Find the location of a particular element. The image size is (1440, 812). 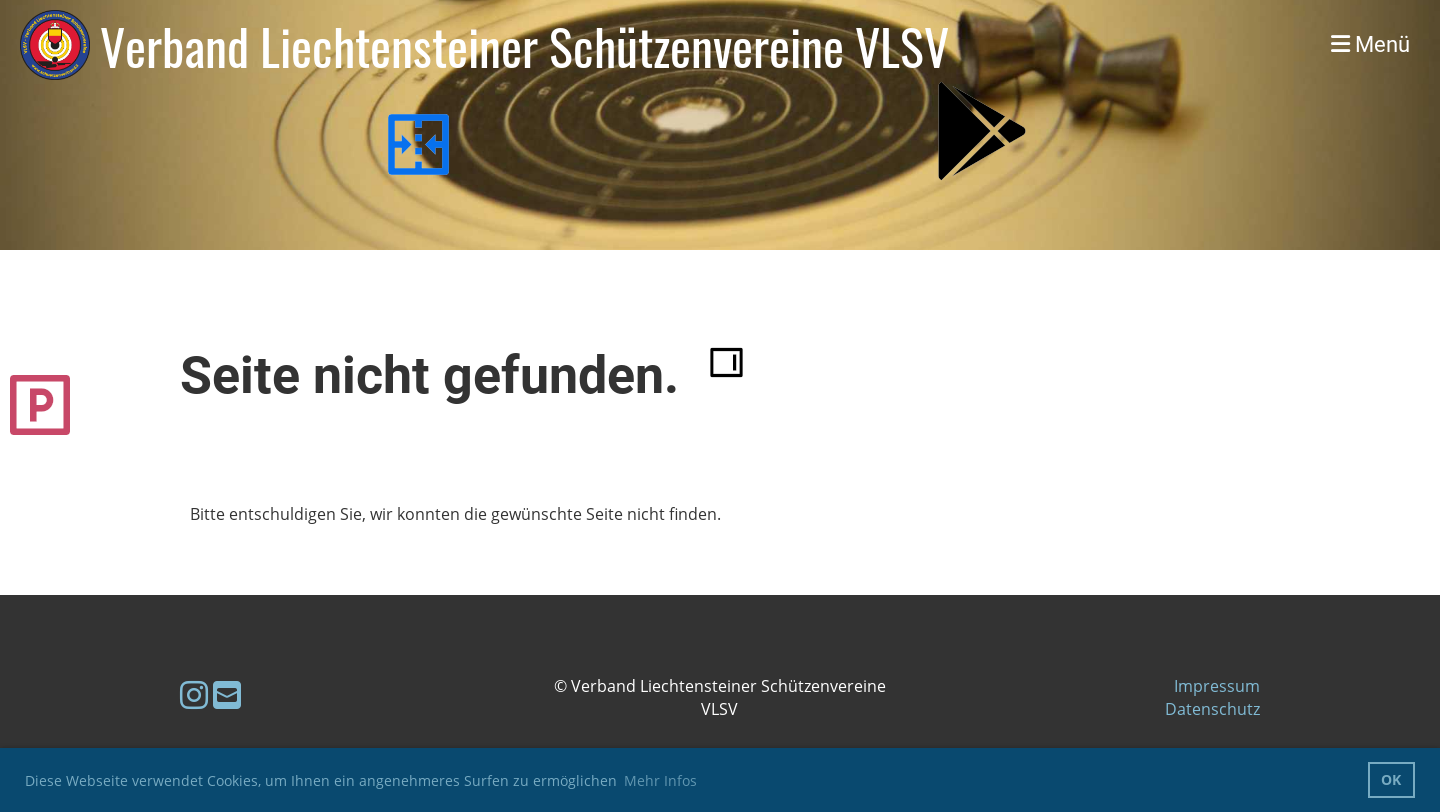

switch to right sidebar layout is located at coordinates (726, 362).